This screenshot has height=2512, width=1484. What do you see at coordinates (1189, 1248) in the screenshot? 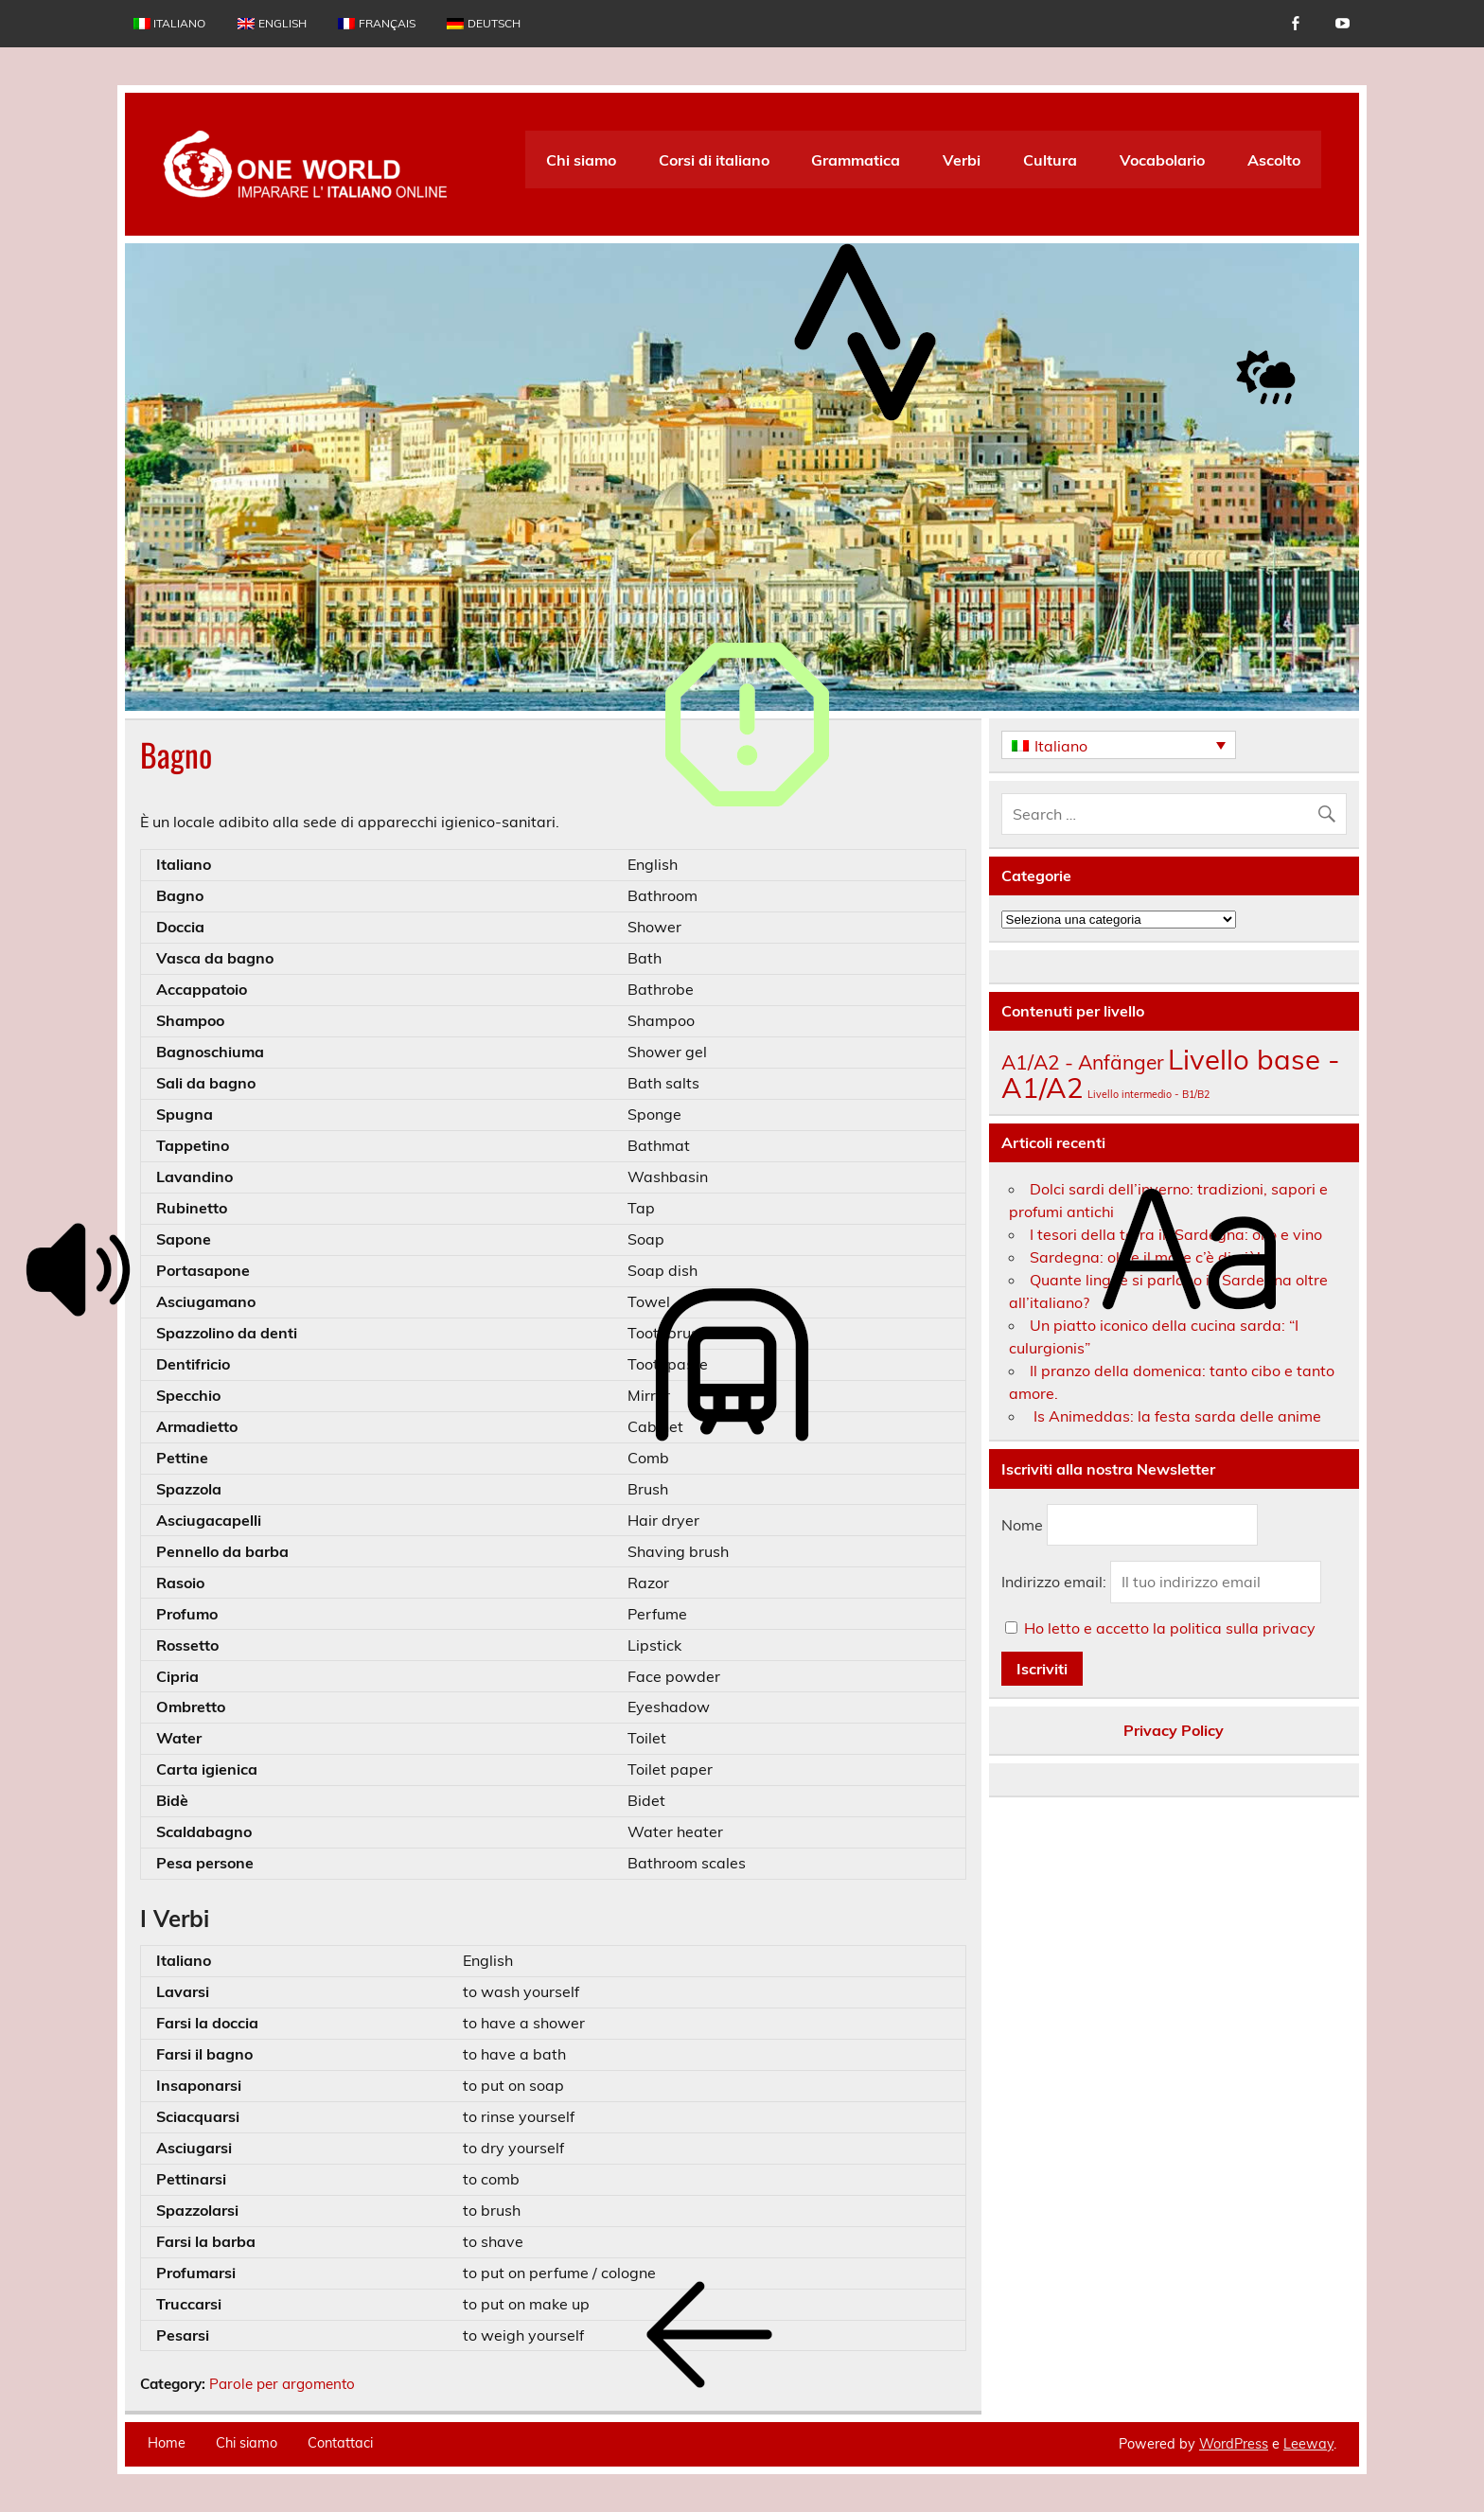
I see `adjust text formatting and font settings` at bounding box center [1189, 1248].